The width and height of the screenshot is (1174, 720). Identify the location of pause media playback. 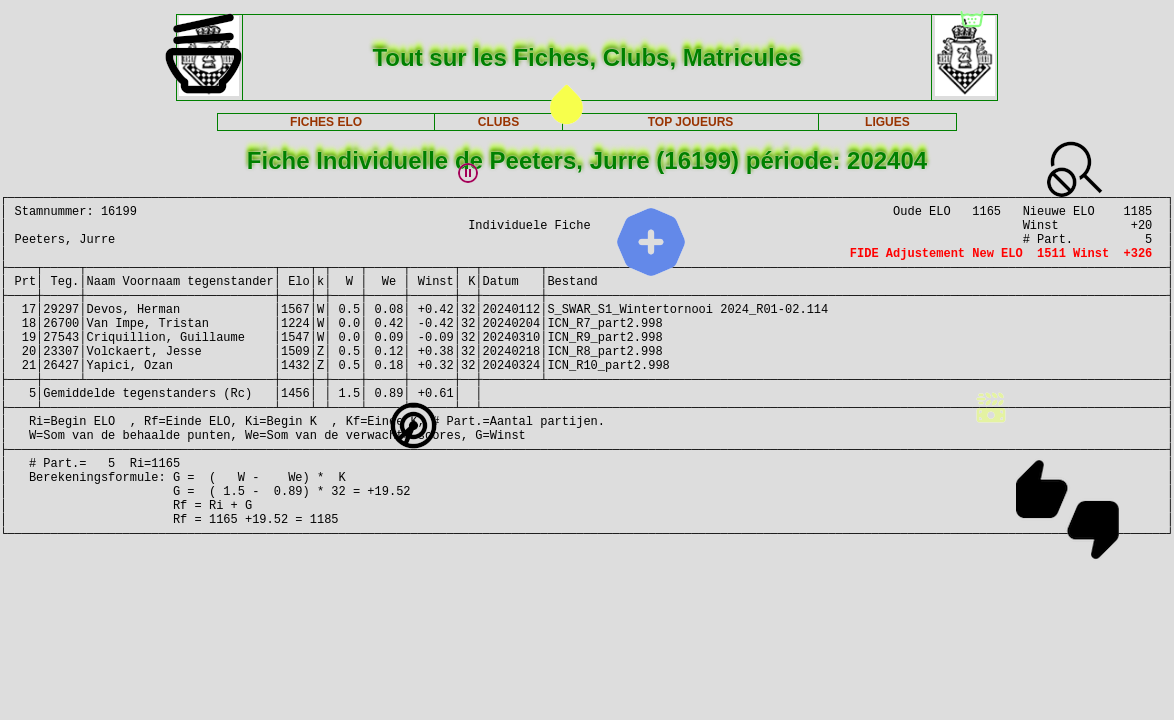
(468, 173).